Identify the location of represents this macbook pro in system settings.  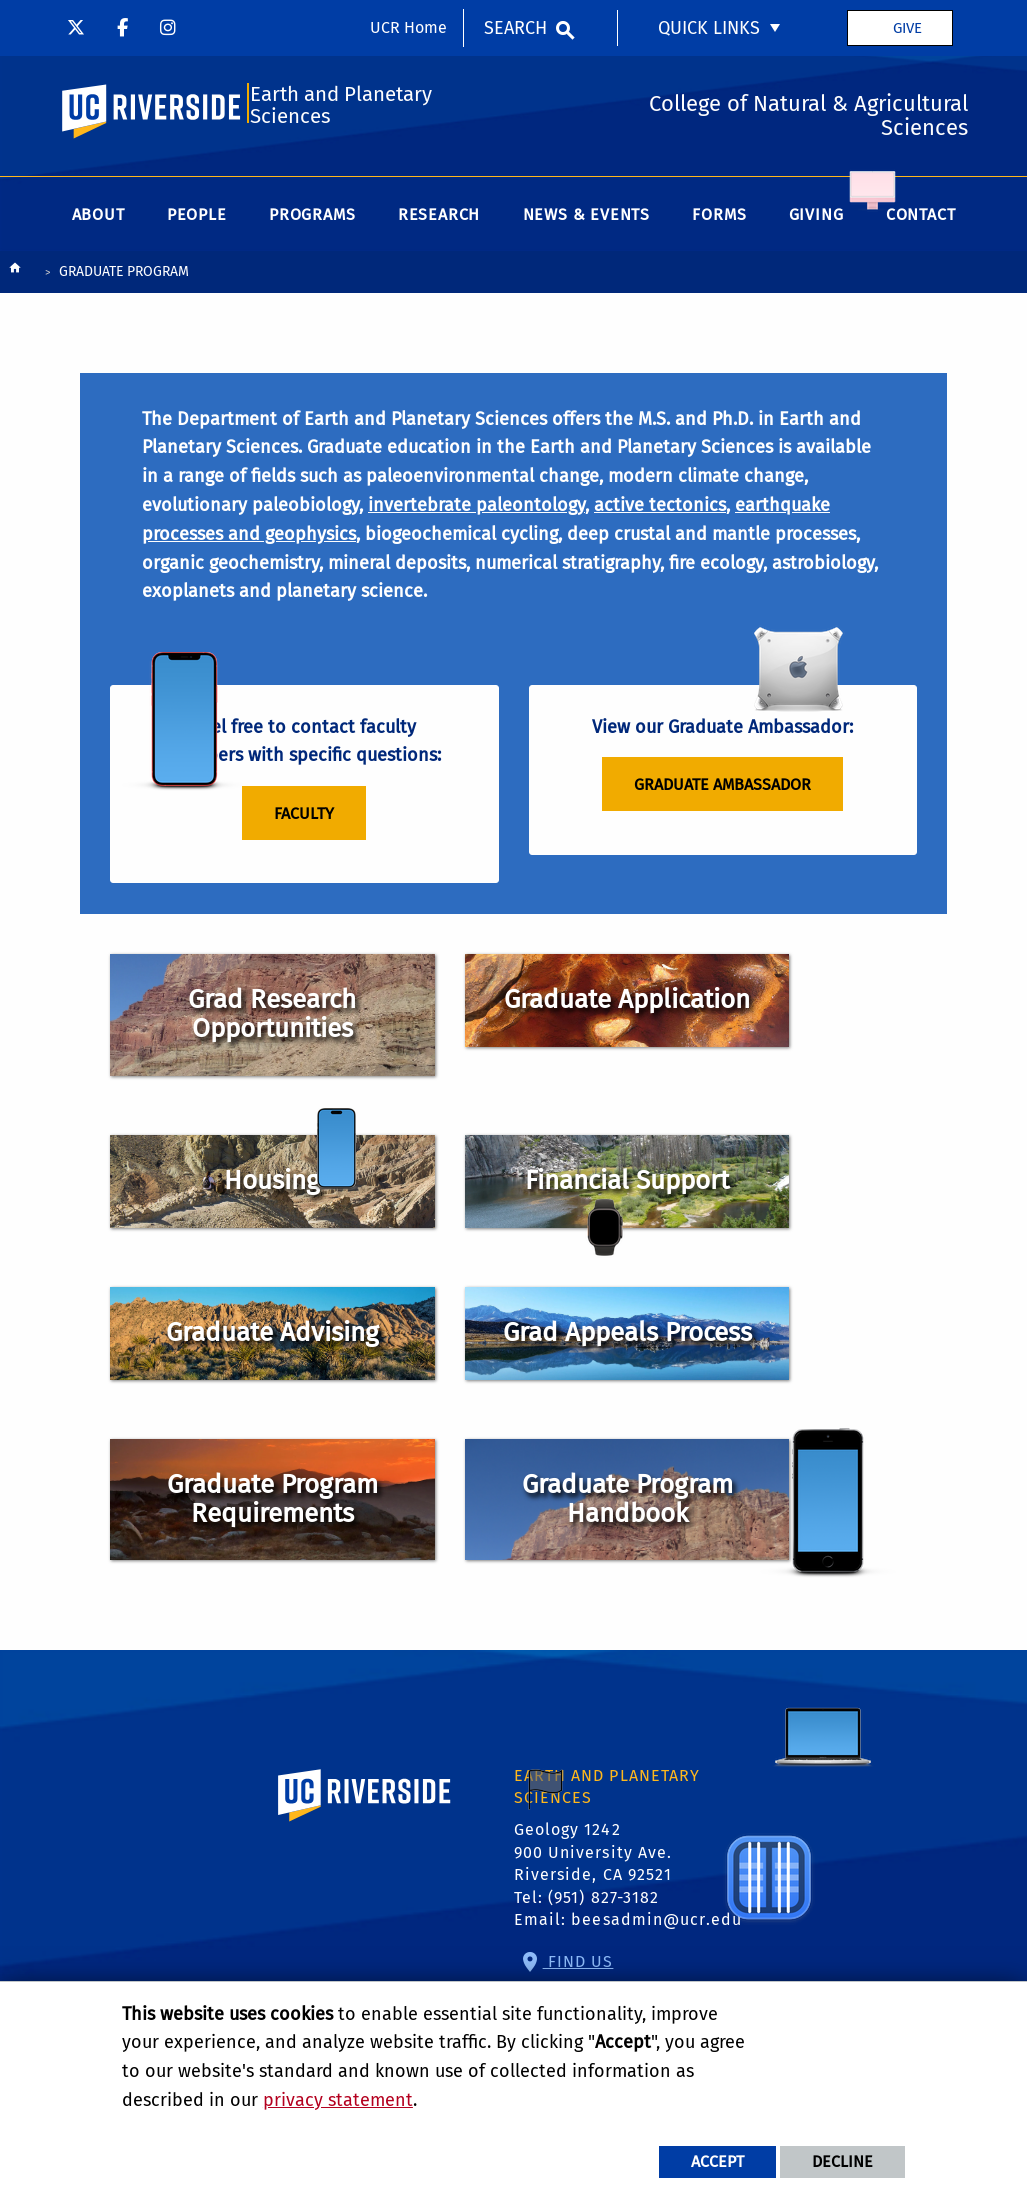
(823, 1729).